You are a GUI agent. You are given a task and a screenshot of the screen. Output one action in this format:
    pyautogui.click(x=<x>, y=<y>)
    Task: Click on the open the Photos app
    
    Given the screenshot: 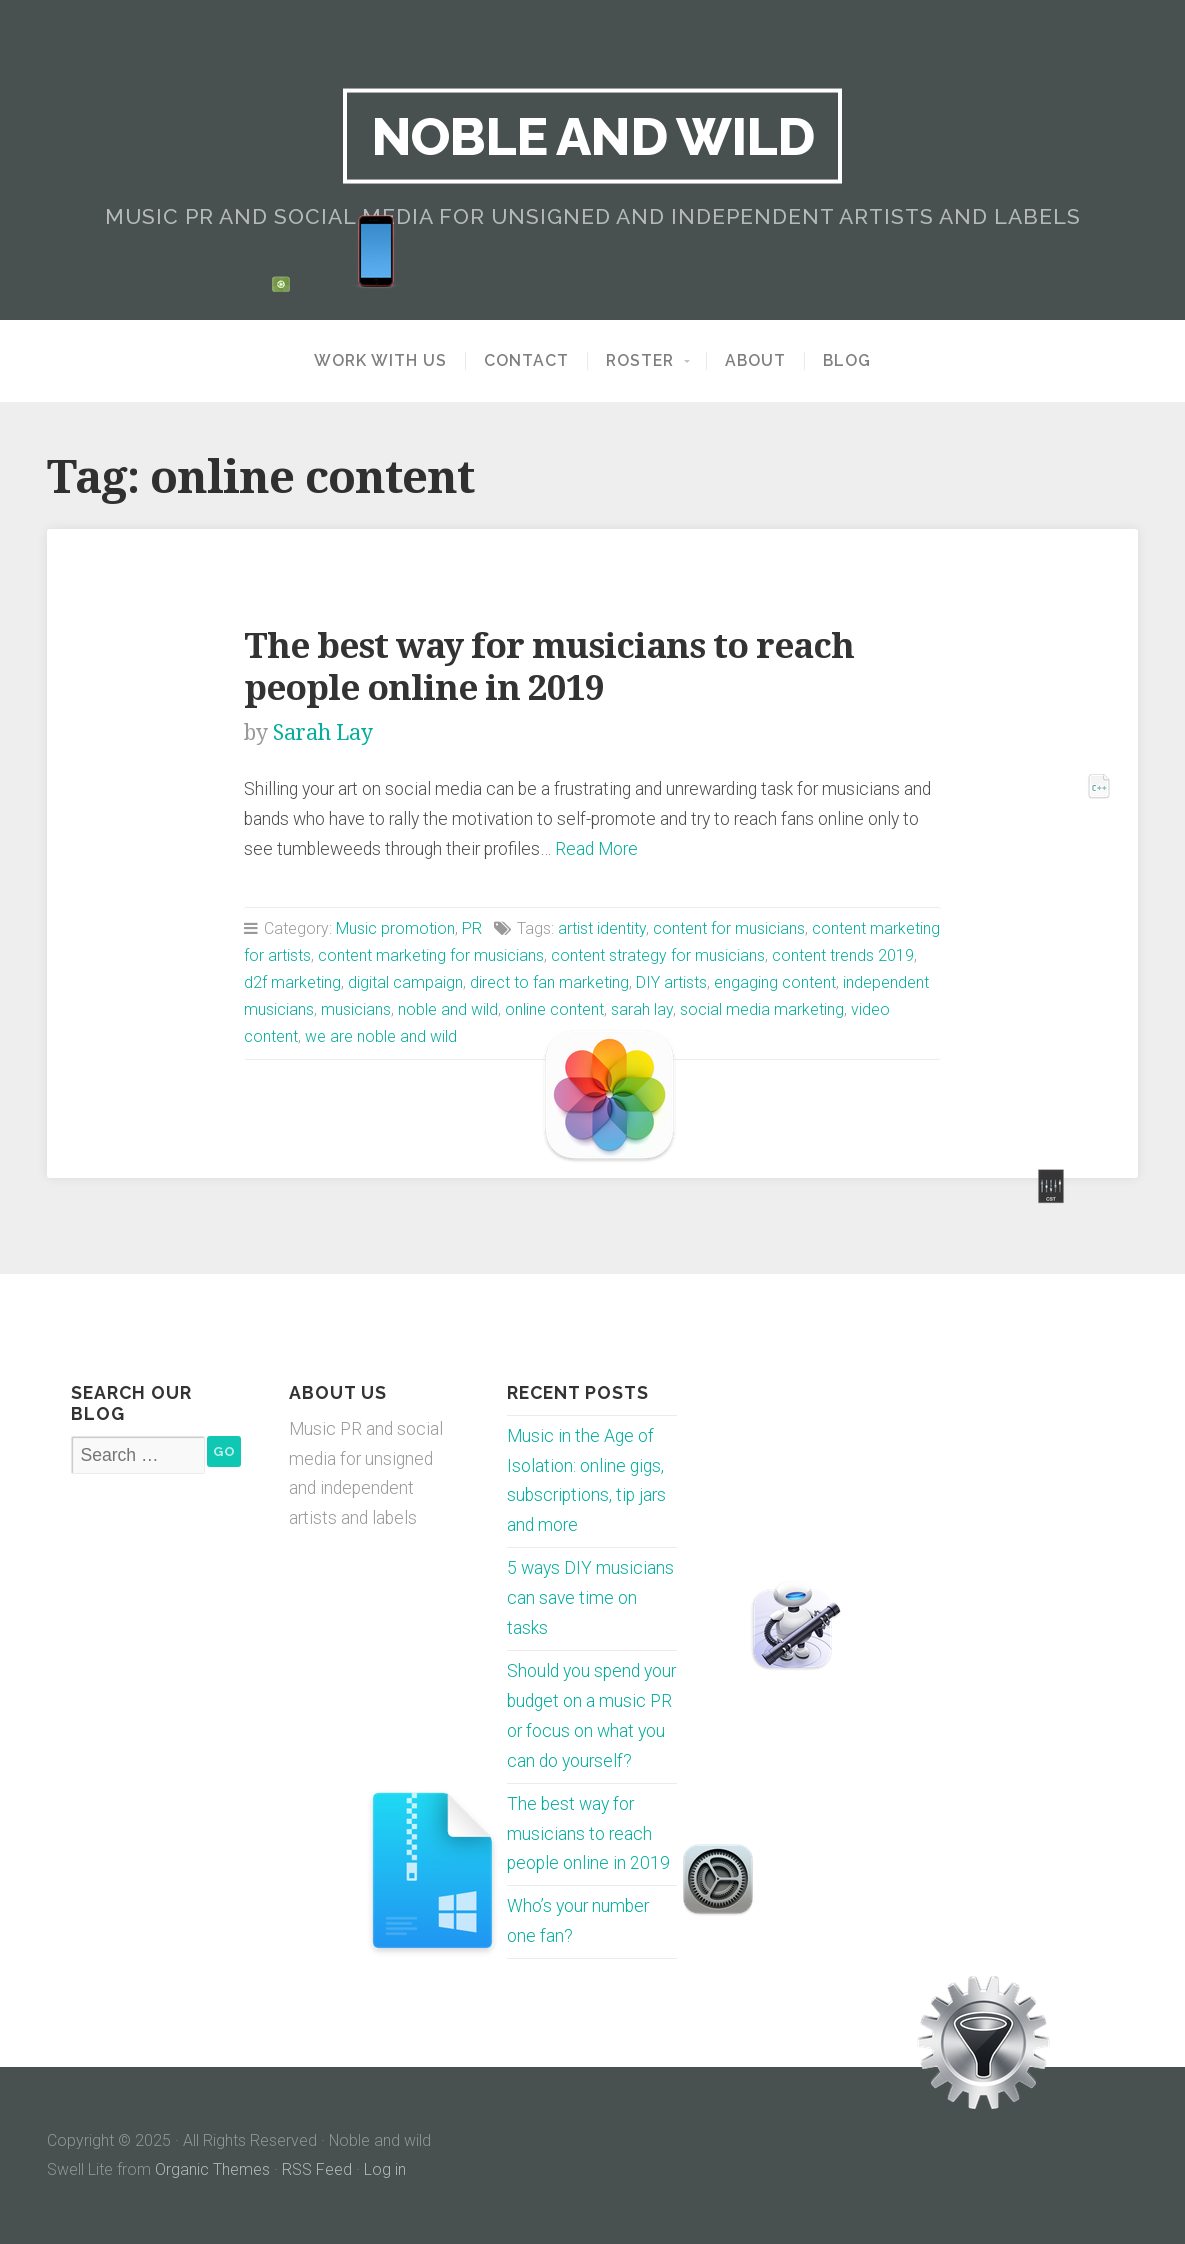 What is the action you would take?
    pyautogui.click(x=609, y=1094)
    